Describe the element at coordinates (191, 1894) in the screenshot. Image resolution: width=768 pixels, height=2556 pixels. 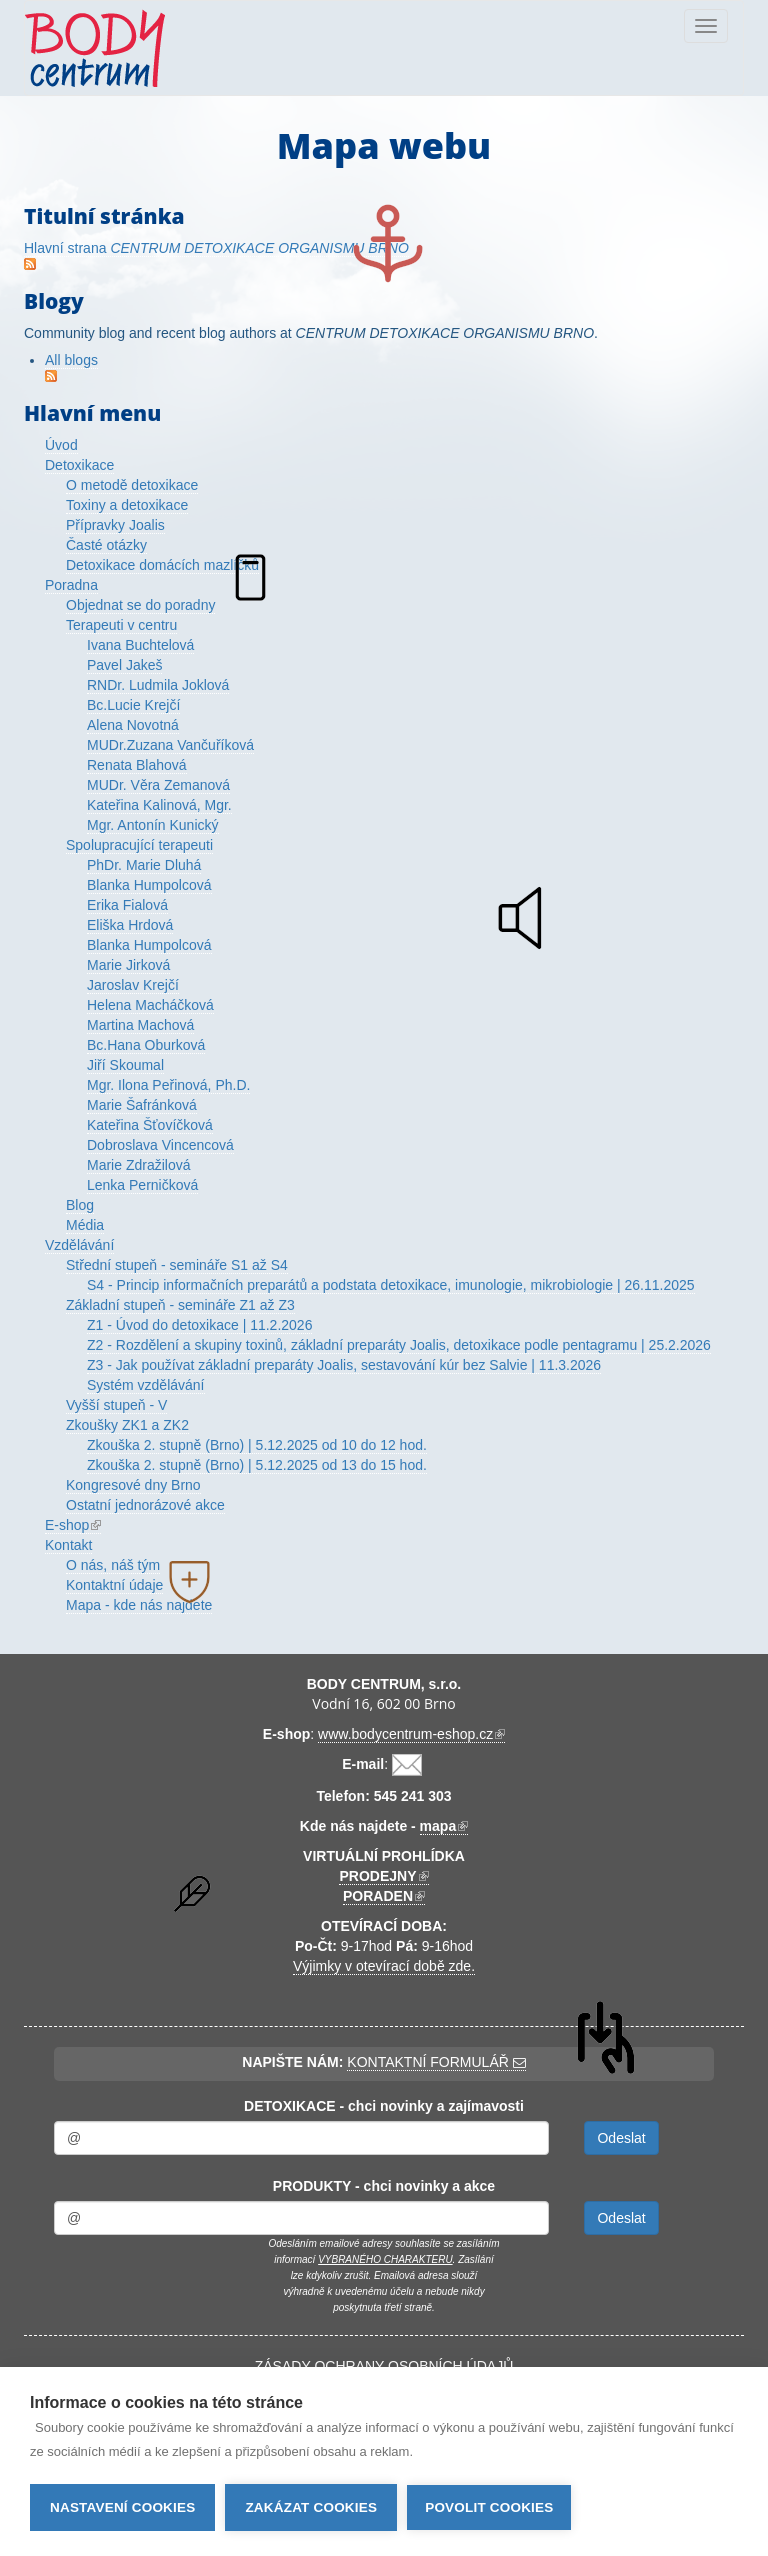
I see `compose a new message or note` at that location.